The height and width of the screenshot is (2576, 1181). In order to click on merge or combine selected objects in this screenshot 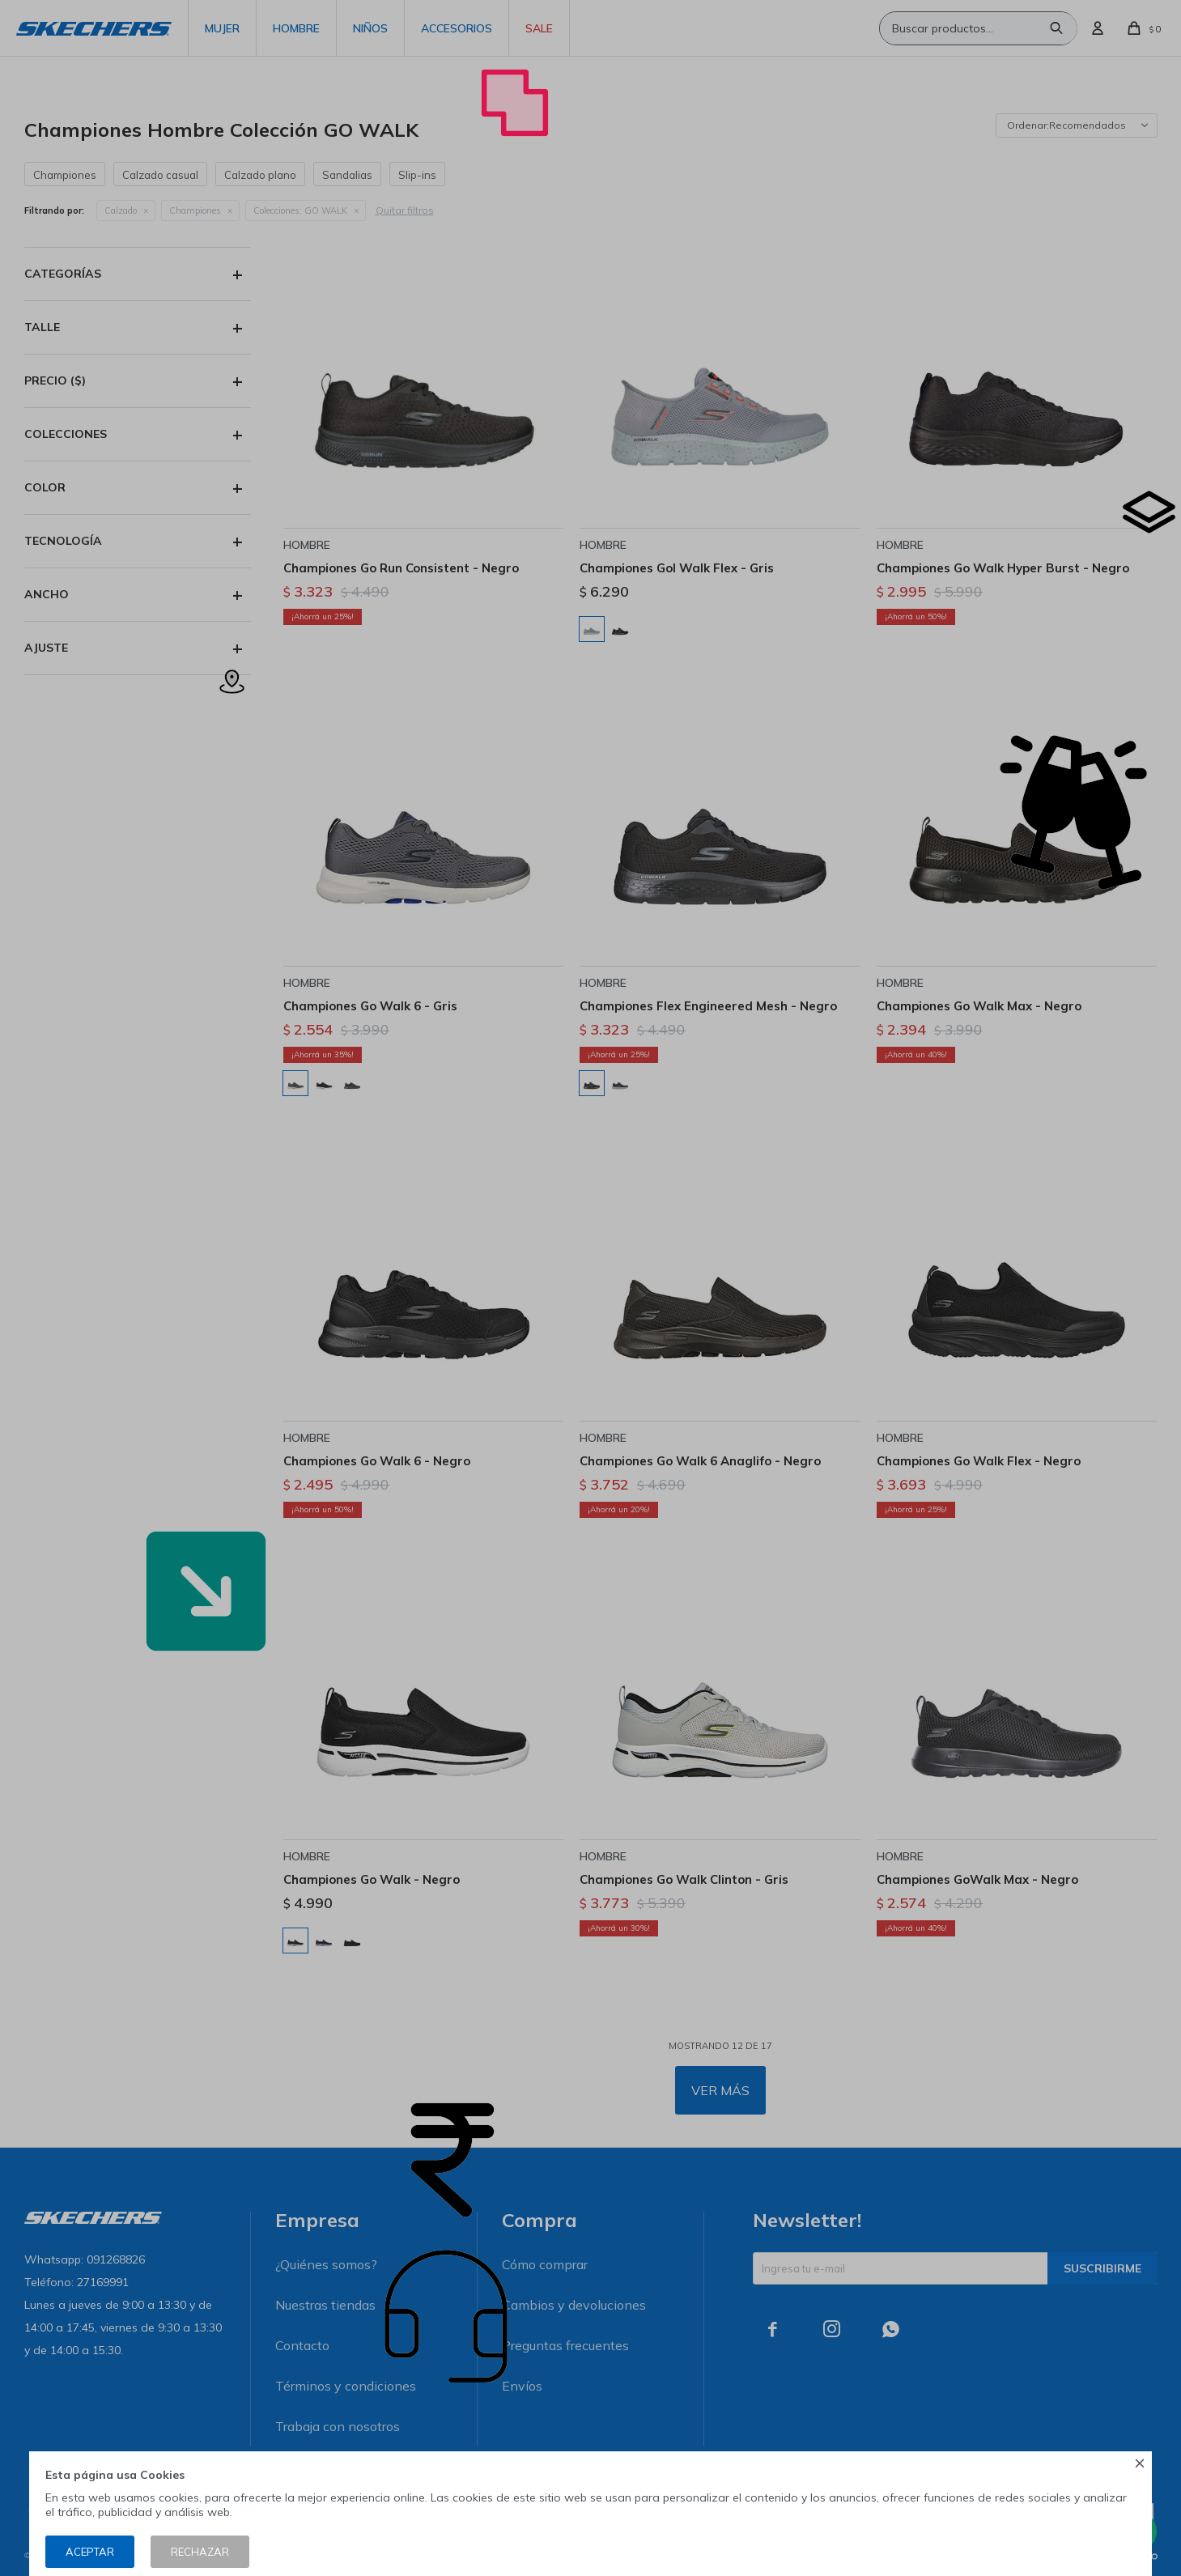, I will do `click(515, 103)`.